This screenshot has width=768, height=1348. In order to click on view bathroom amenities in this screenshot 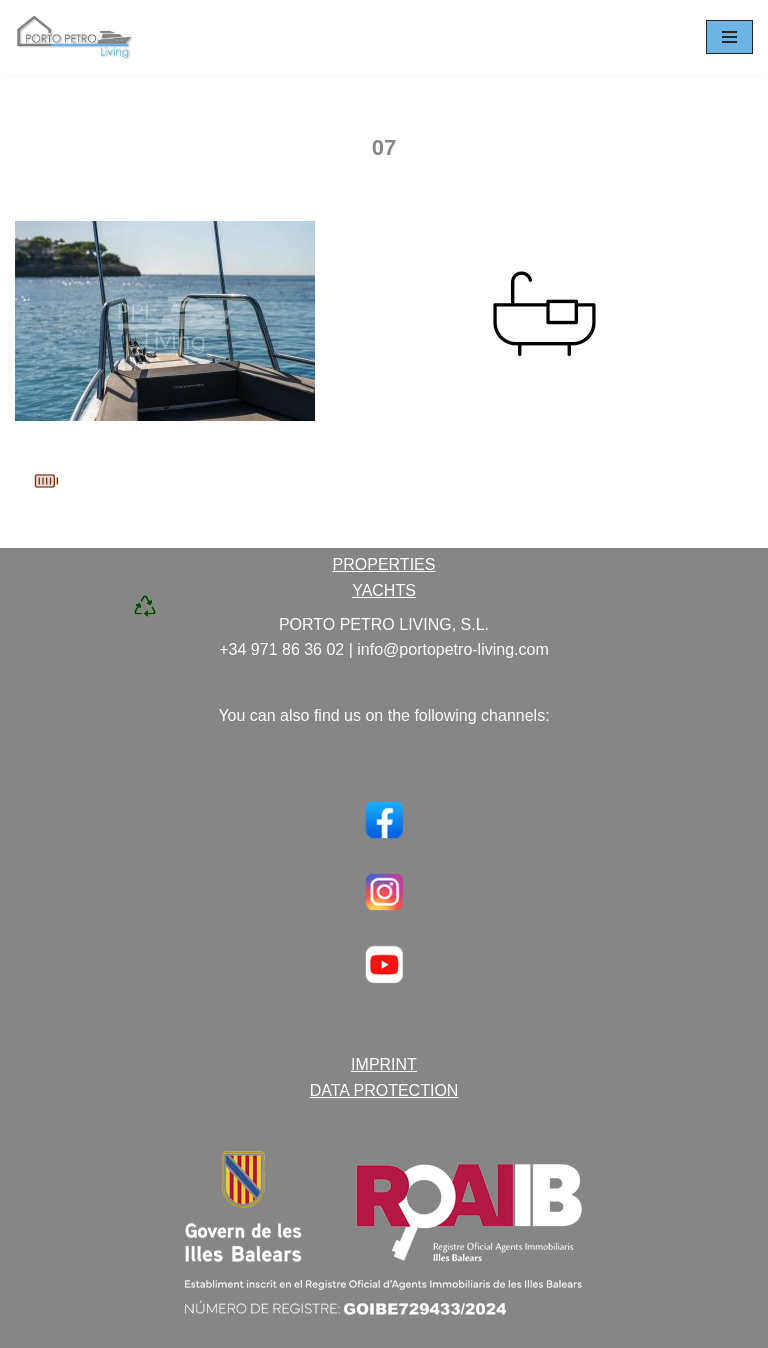, I will do `click(544, 315)`.